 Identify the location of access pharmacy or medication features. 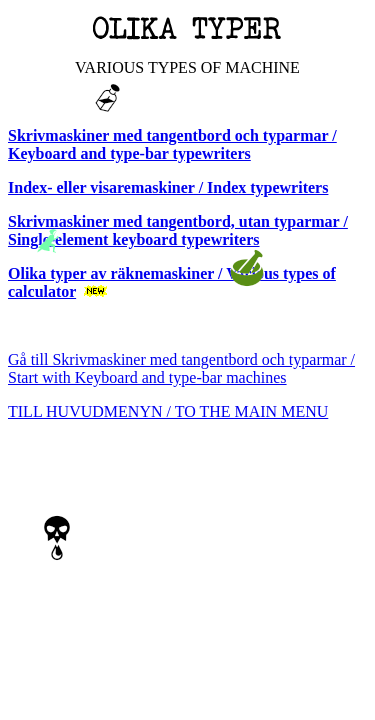
(247, 268).